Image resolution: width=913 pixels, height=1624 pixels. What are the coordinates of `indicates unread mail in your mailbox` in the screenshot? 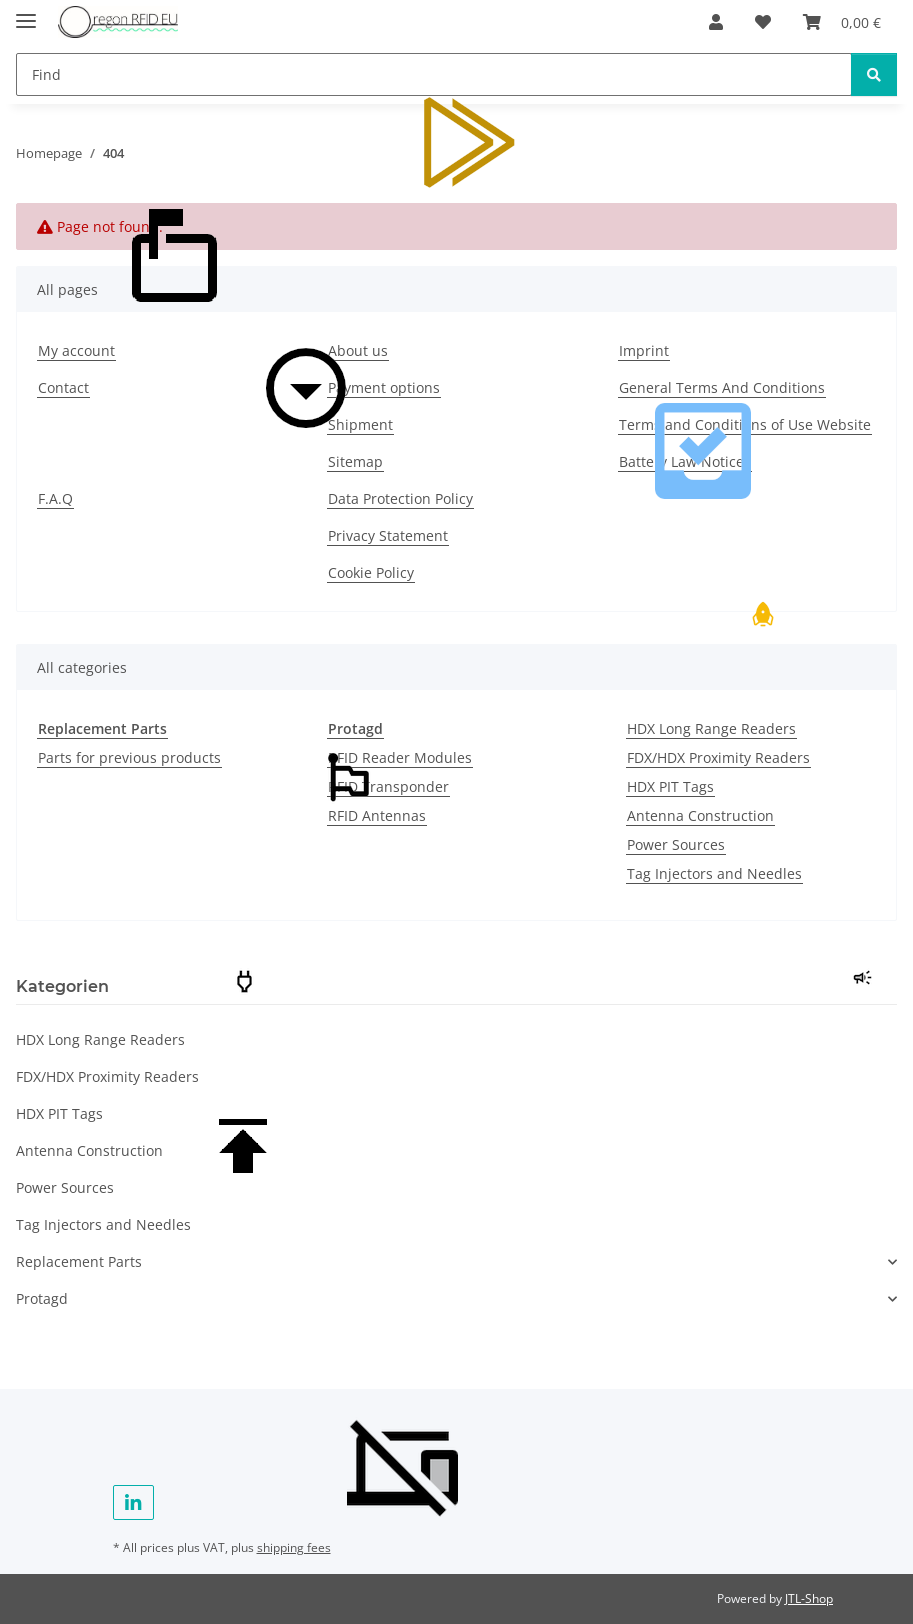 It's located at (174, 259).